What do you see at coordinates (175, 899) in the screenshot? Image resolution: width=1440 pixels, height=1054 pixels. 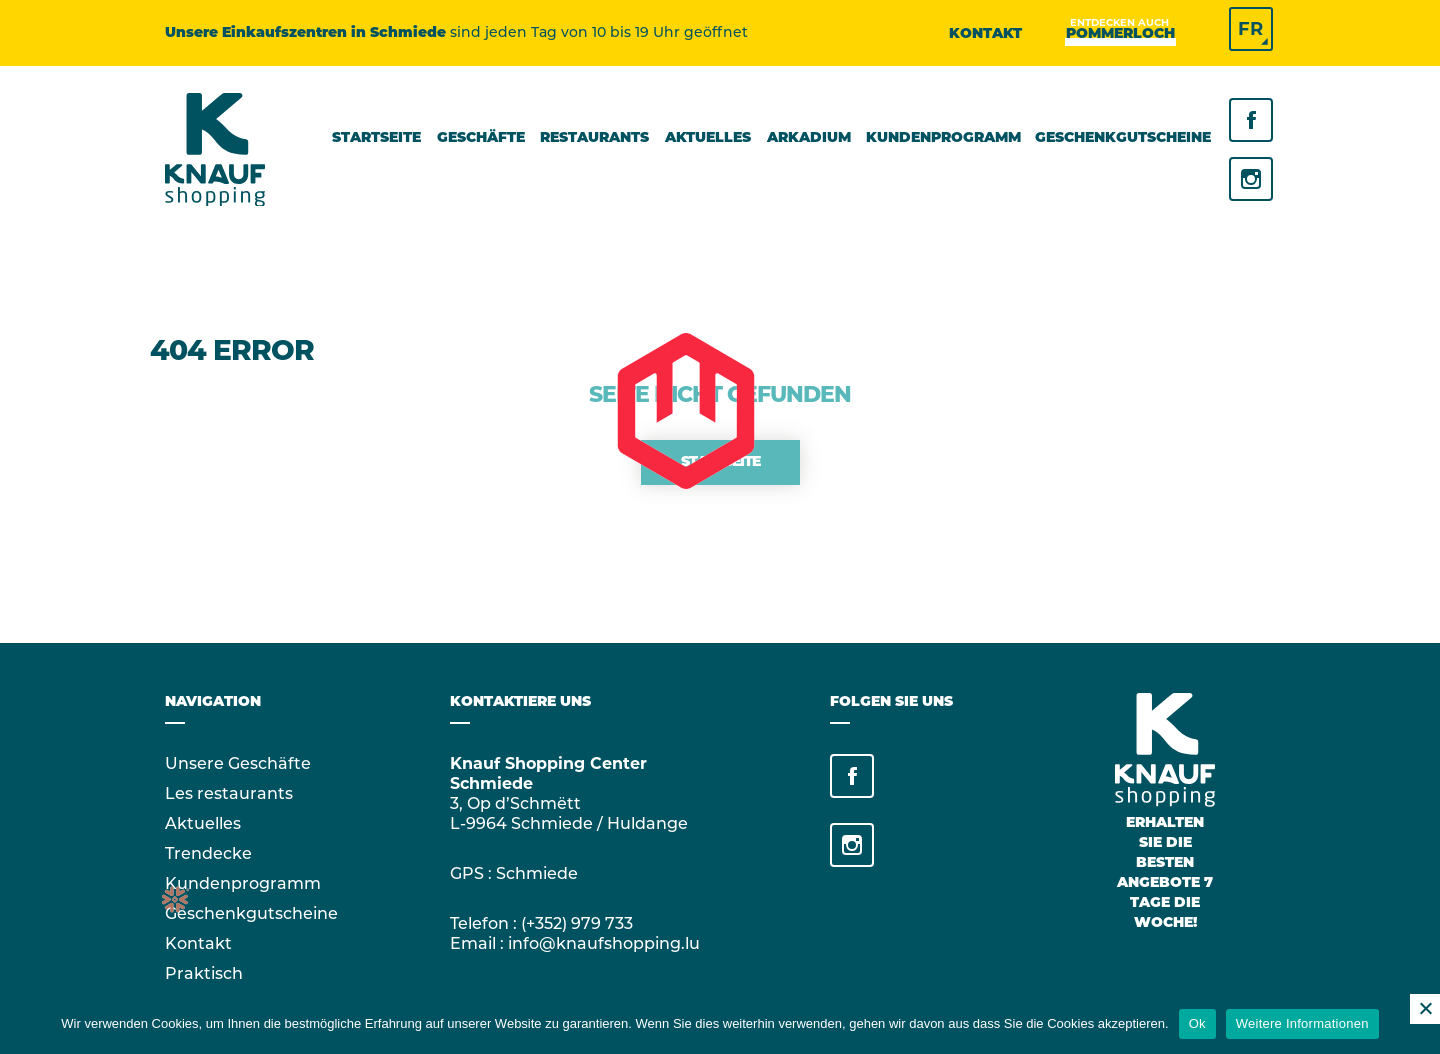 I see `snowflake data cloud platform logo` at bounding box center [175, 899].